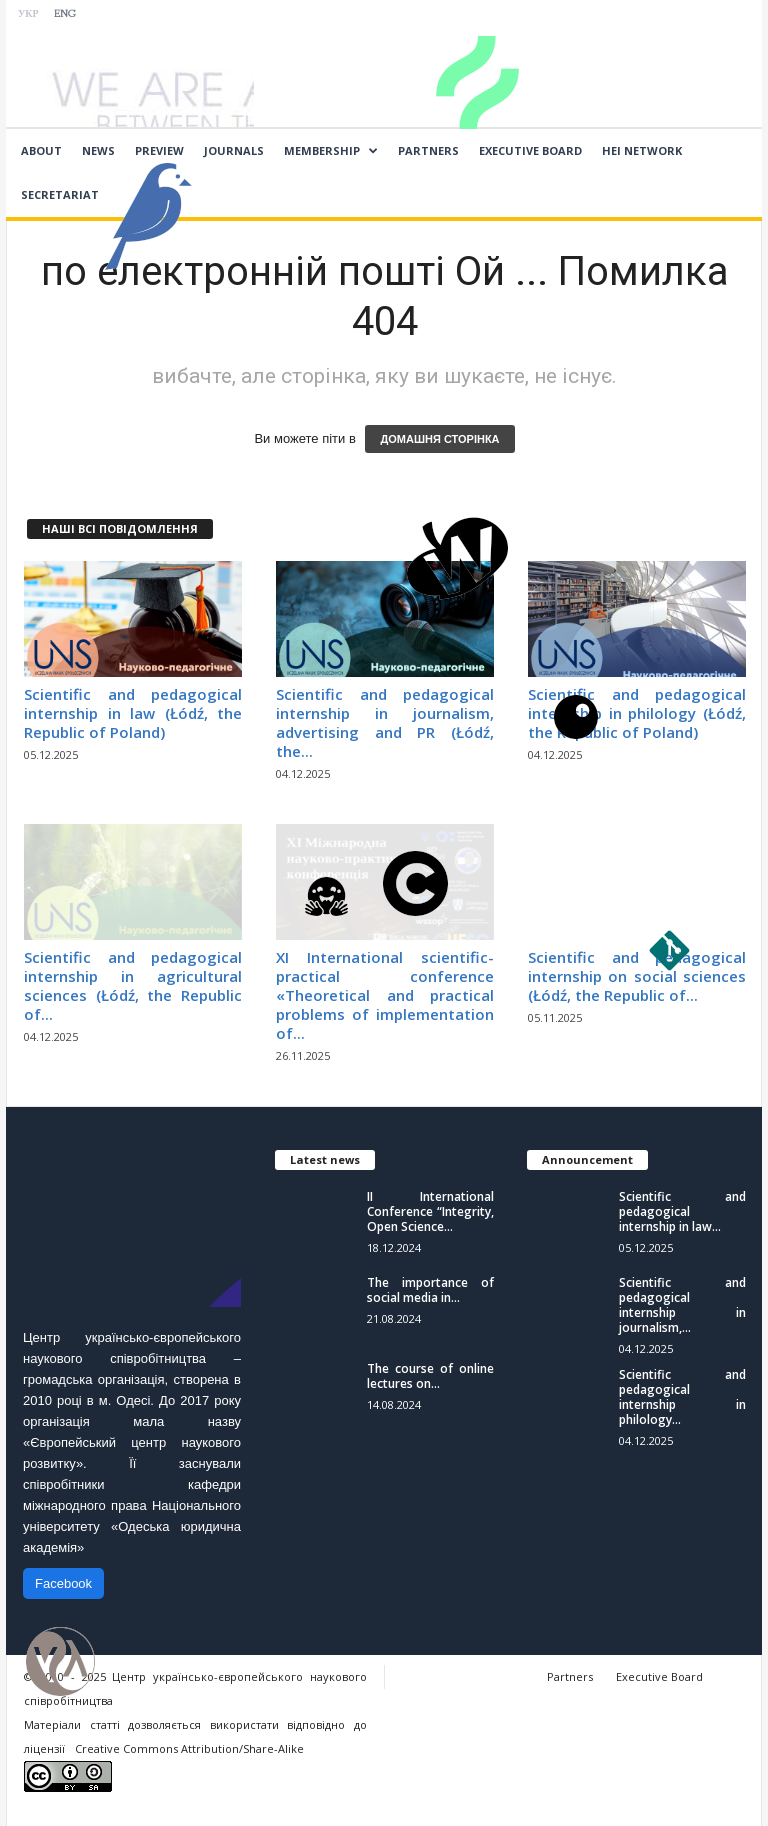 This screenshot has height=1826, width=768. I want to click on visit hugging face platform, so click(326, 896).